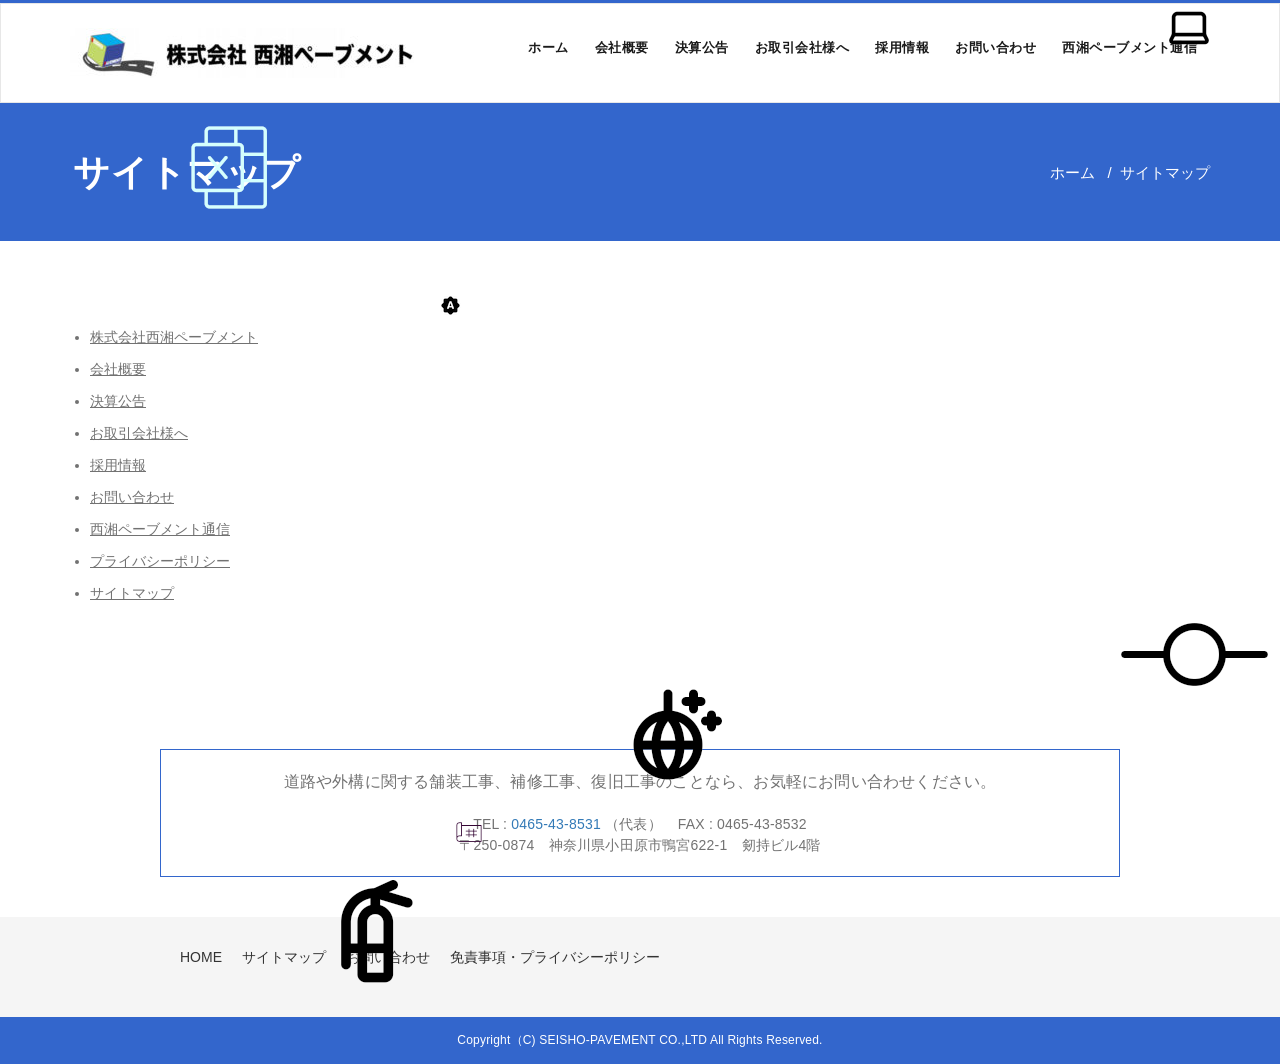  What do you see at coordinates (450, 305) in the screenshot?
I see `enable automatic brightness adjustment` at bounding box center [450, 305].